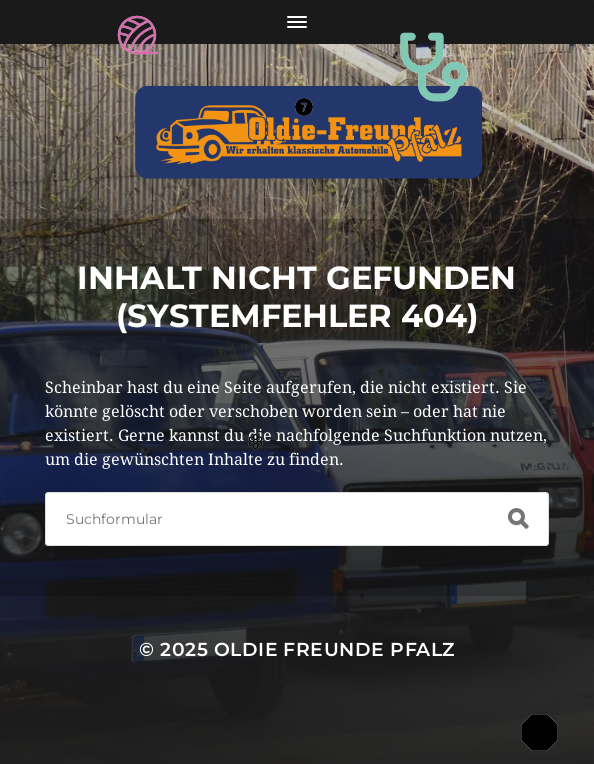 The width and height of the screenshot is (594, 764). I want to click on indicates a stop or warning state, so click(539, 732).